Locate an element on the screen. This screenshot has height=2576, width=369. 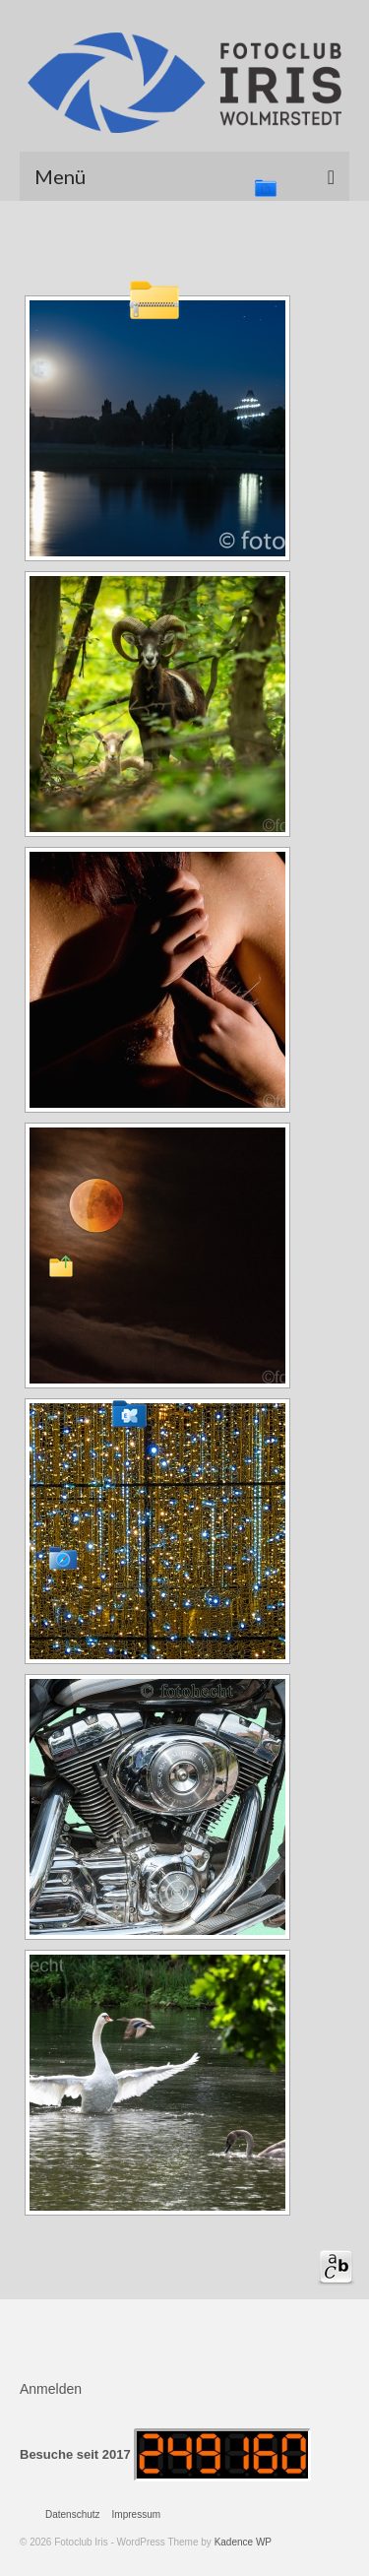
open folder containing safari browser files is located at coordinates (63, 1559).